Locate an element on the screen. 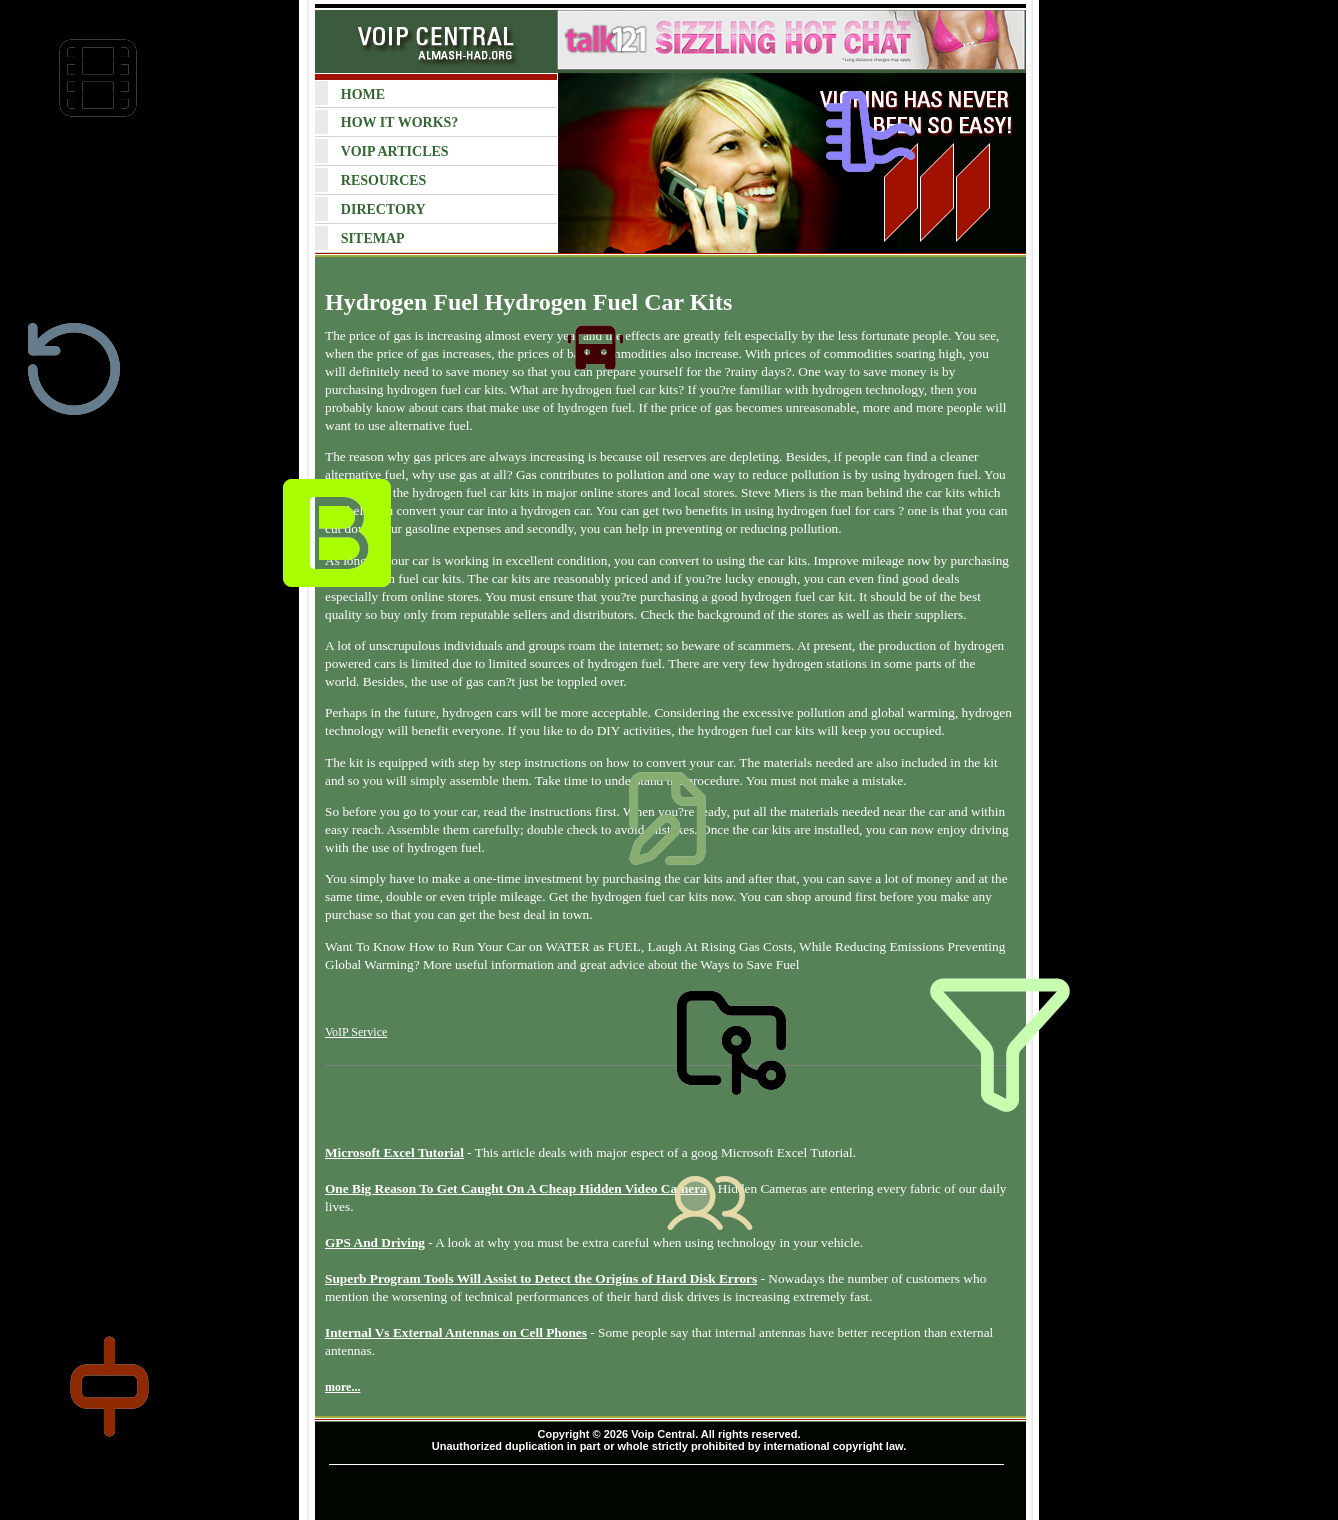  open git repository folder is located at coordinates (731, 1040).